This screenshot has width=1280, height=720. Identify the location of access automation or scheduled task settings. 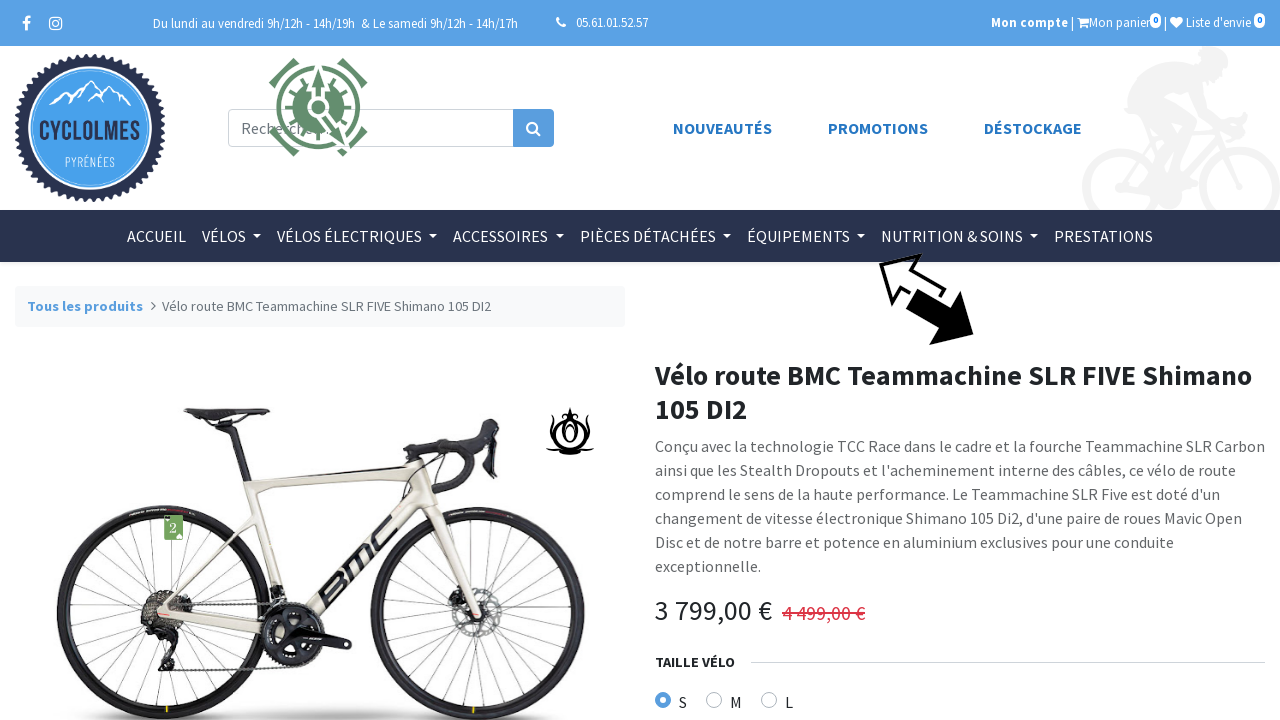
(318, 107).